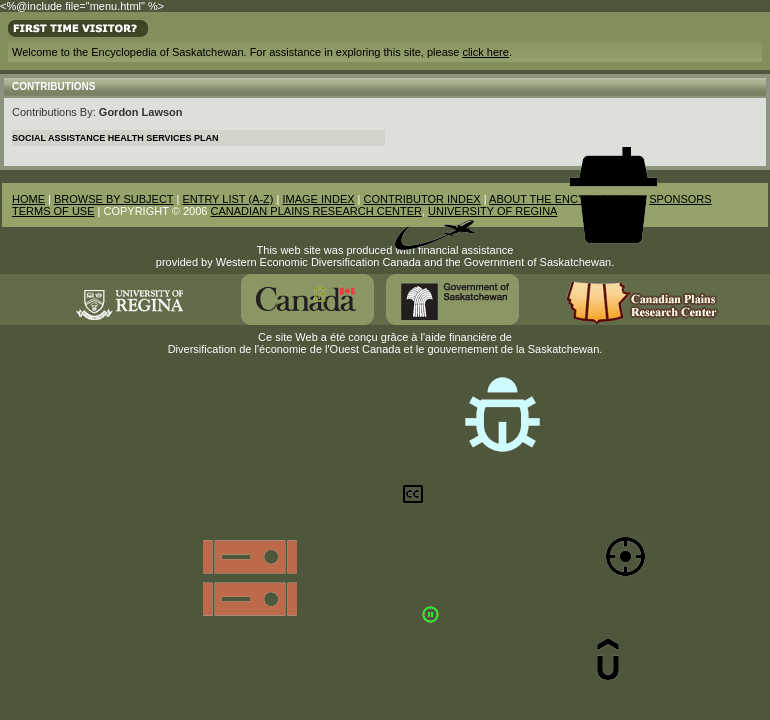  I want to click on visit the Norwegian Air website, so click(435, 235).